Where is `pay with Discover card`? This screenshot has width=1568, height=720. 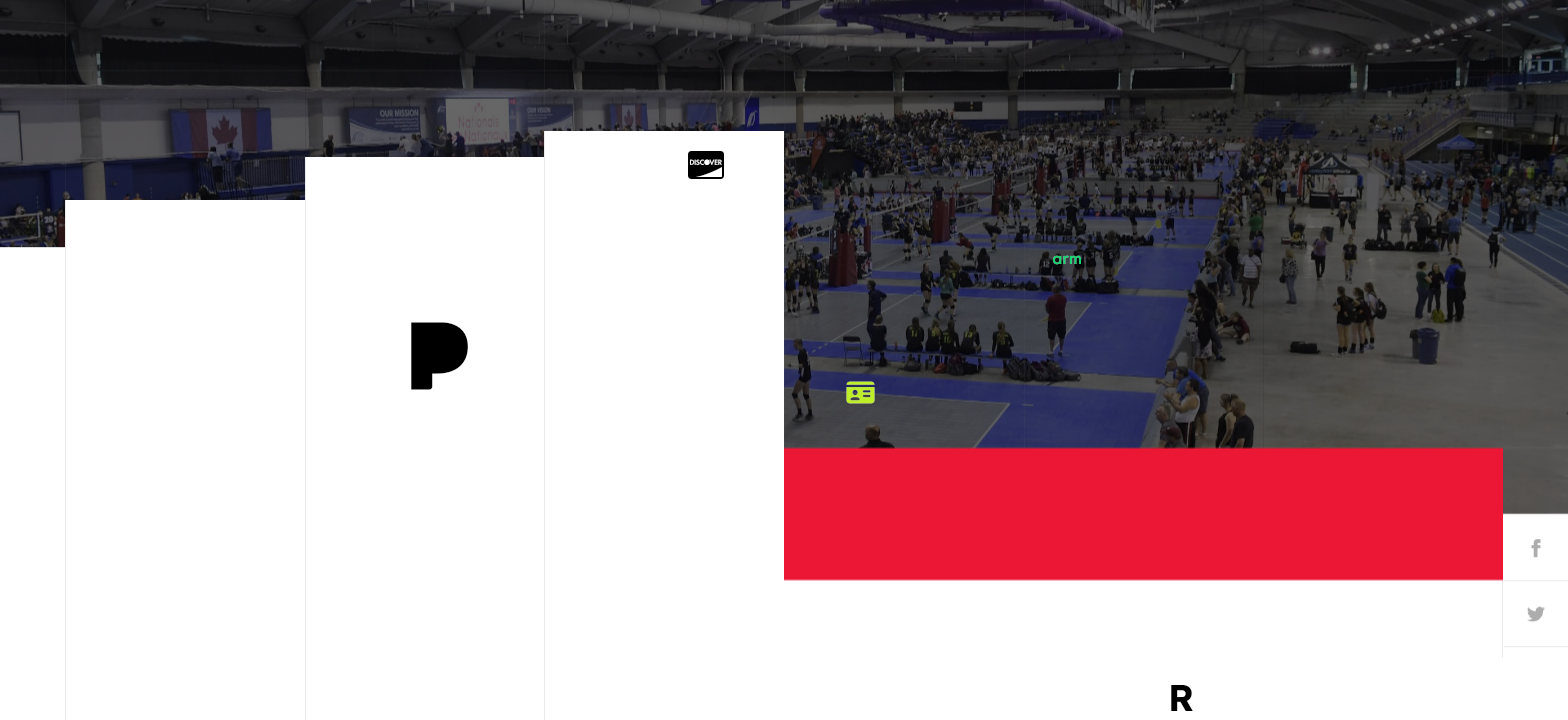 pay with Discover card is located at coordinates (706, 165).